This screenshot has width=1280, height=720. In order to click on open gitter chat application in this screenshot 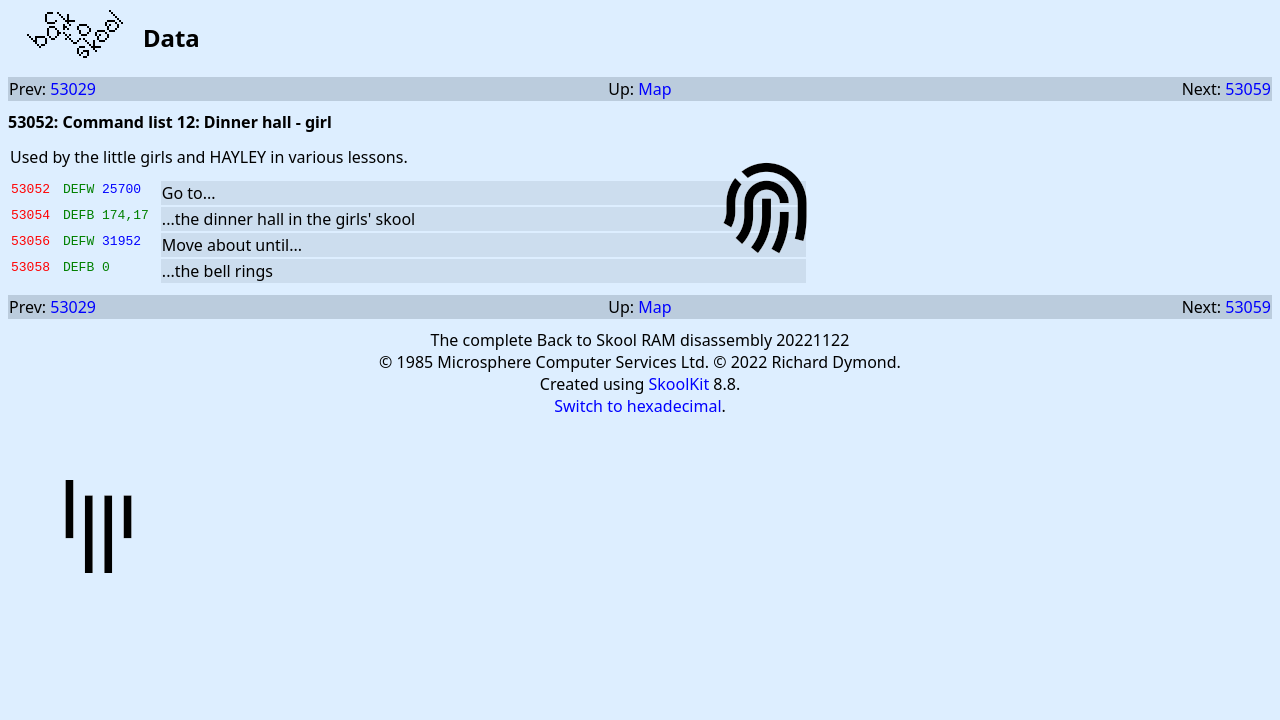, I will do `click(98, 526)`.